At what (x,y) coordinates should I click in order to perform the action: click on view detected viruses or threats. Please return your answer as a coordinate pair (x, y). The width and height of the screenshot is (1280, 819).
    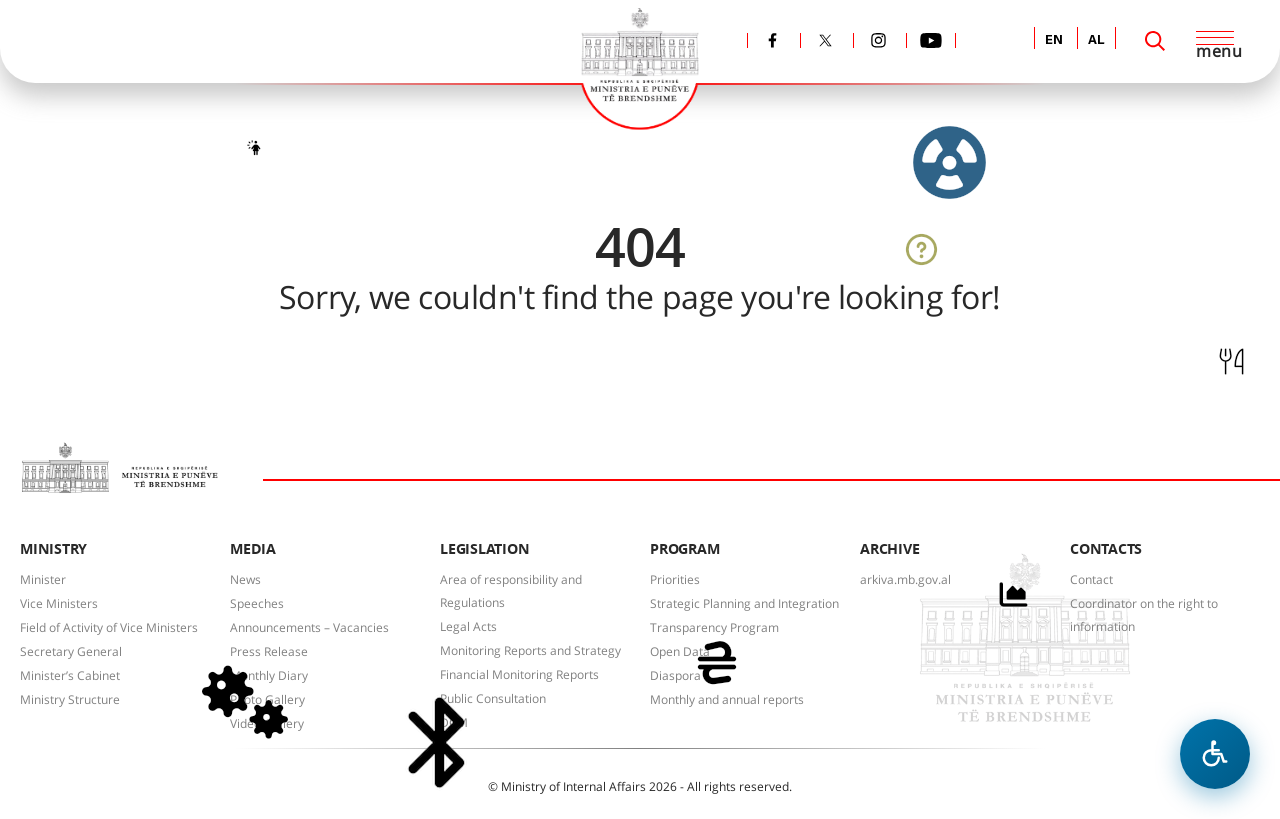
    Looking at the image, I should click on (245, 700).